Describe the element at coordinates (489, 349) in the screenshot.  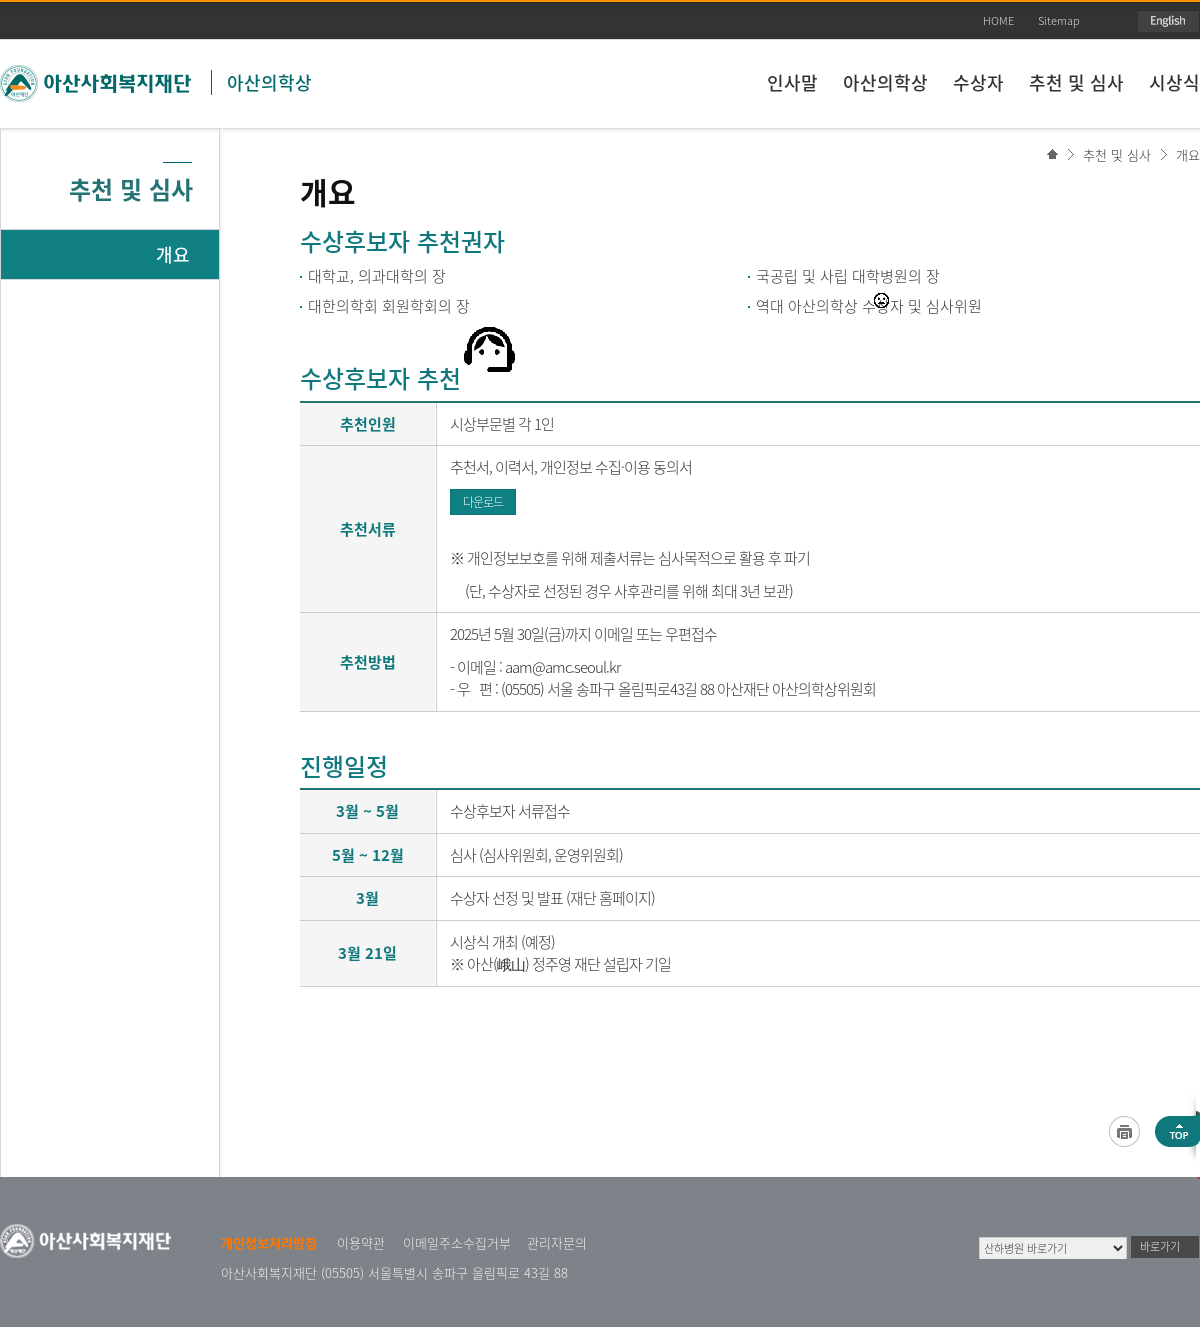
I see `contact customer support` at that location.